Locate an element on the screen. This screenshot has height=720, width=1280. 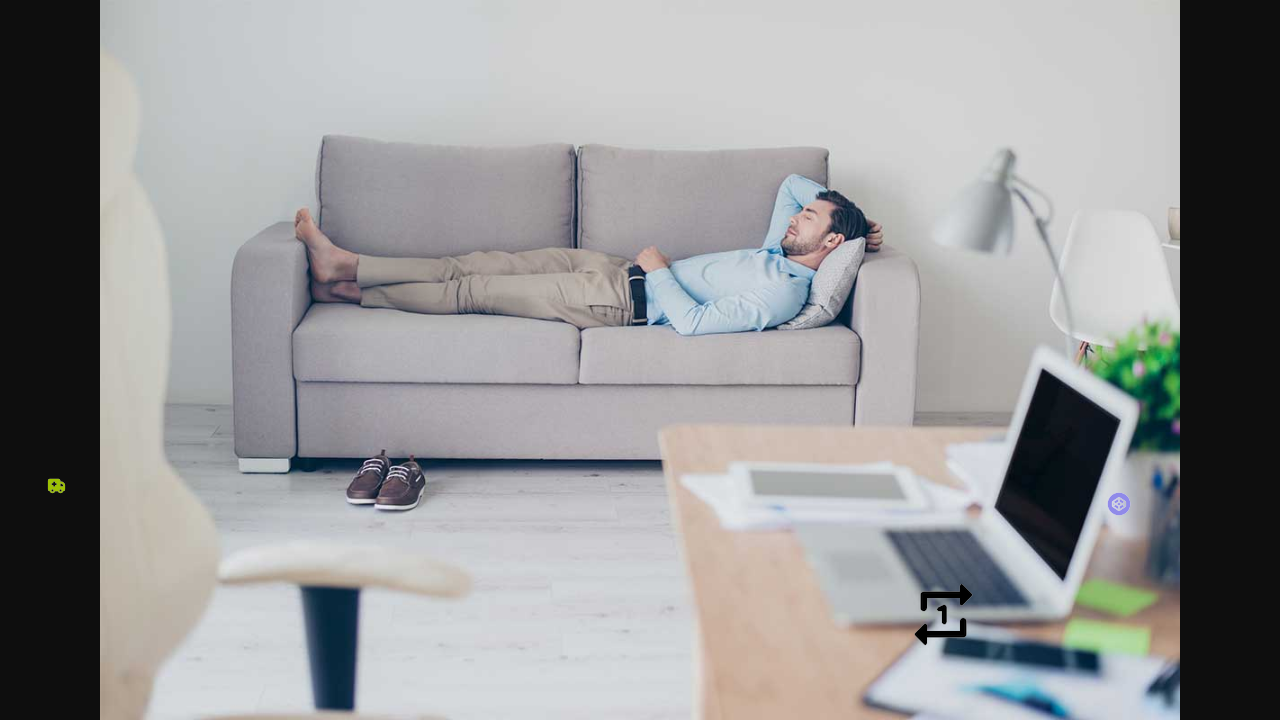
request emergency medical services is located at coordinates (56, 485).